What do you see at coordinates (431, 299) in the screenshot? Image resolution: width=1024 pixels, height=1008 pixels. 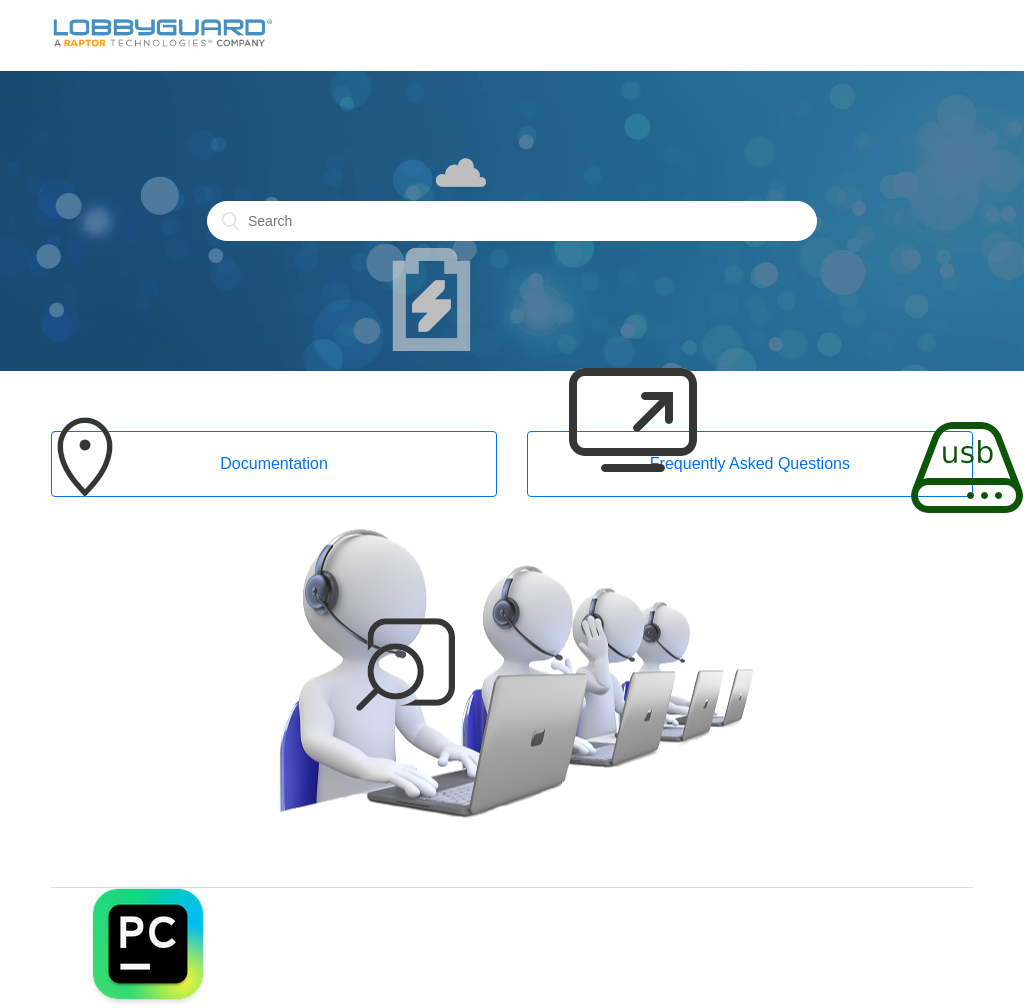 I see `indicates battery is fully charged` at bounding box center [431, 299].